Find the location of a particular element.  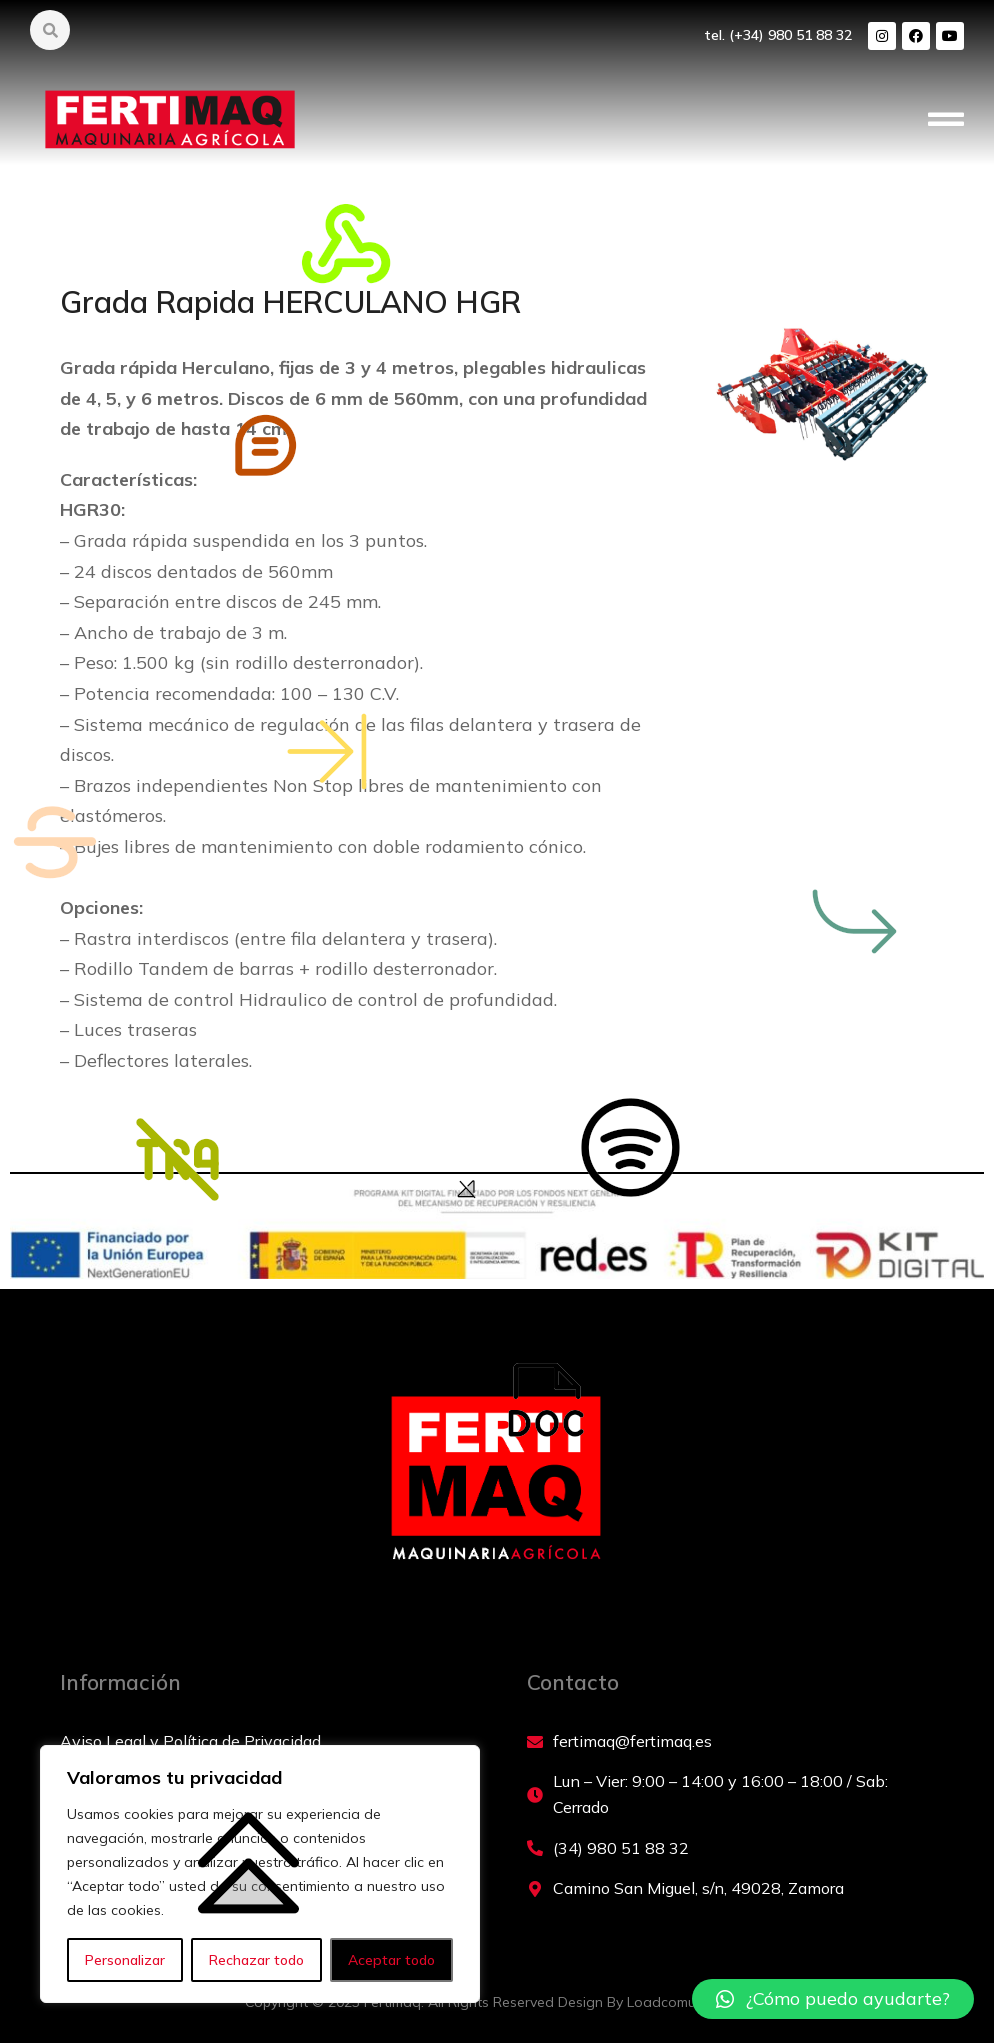

open chat or messaging is located at coordinates (264, 446).